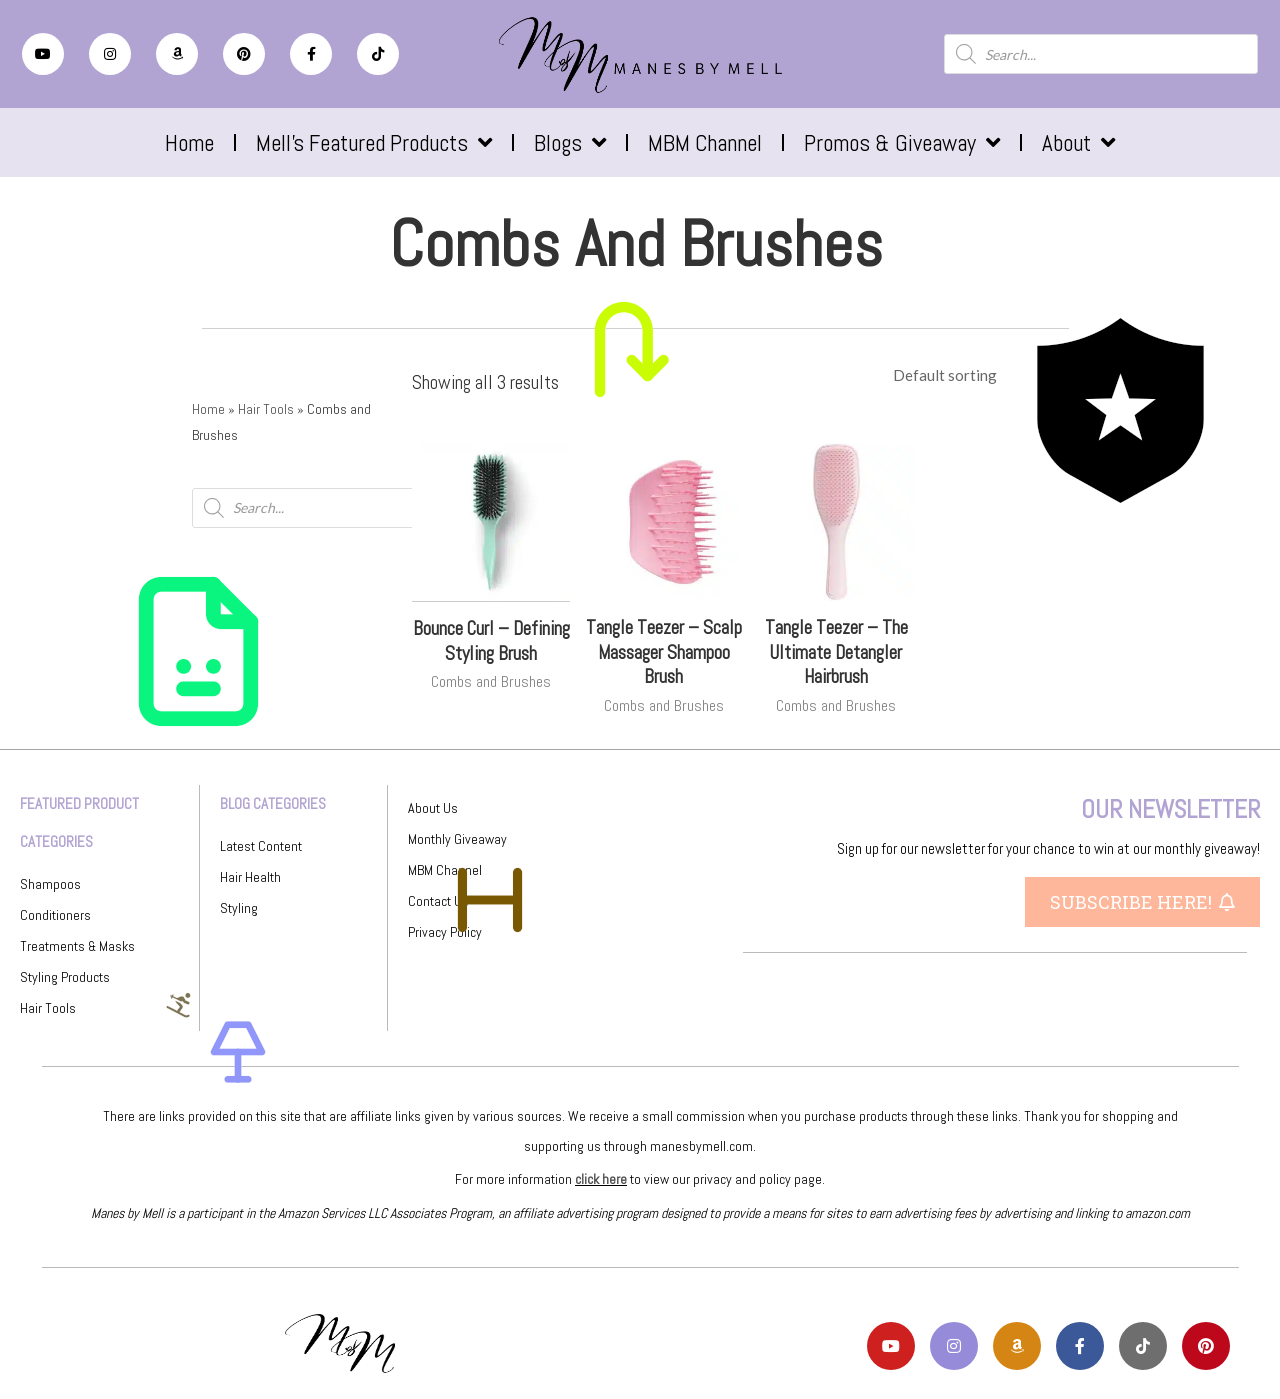  Describe the element at coordinates (490, 900) in the screenshot. I see `apply heading text formatting` at that location.